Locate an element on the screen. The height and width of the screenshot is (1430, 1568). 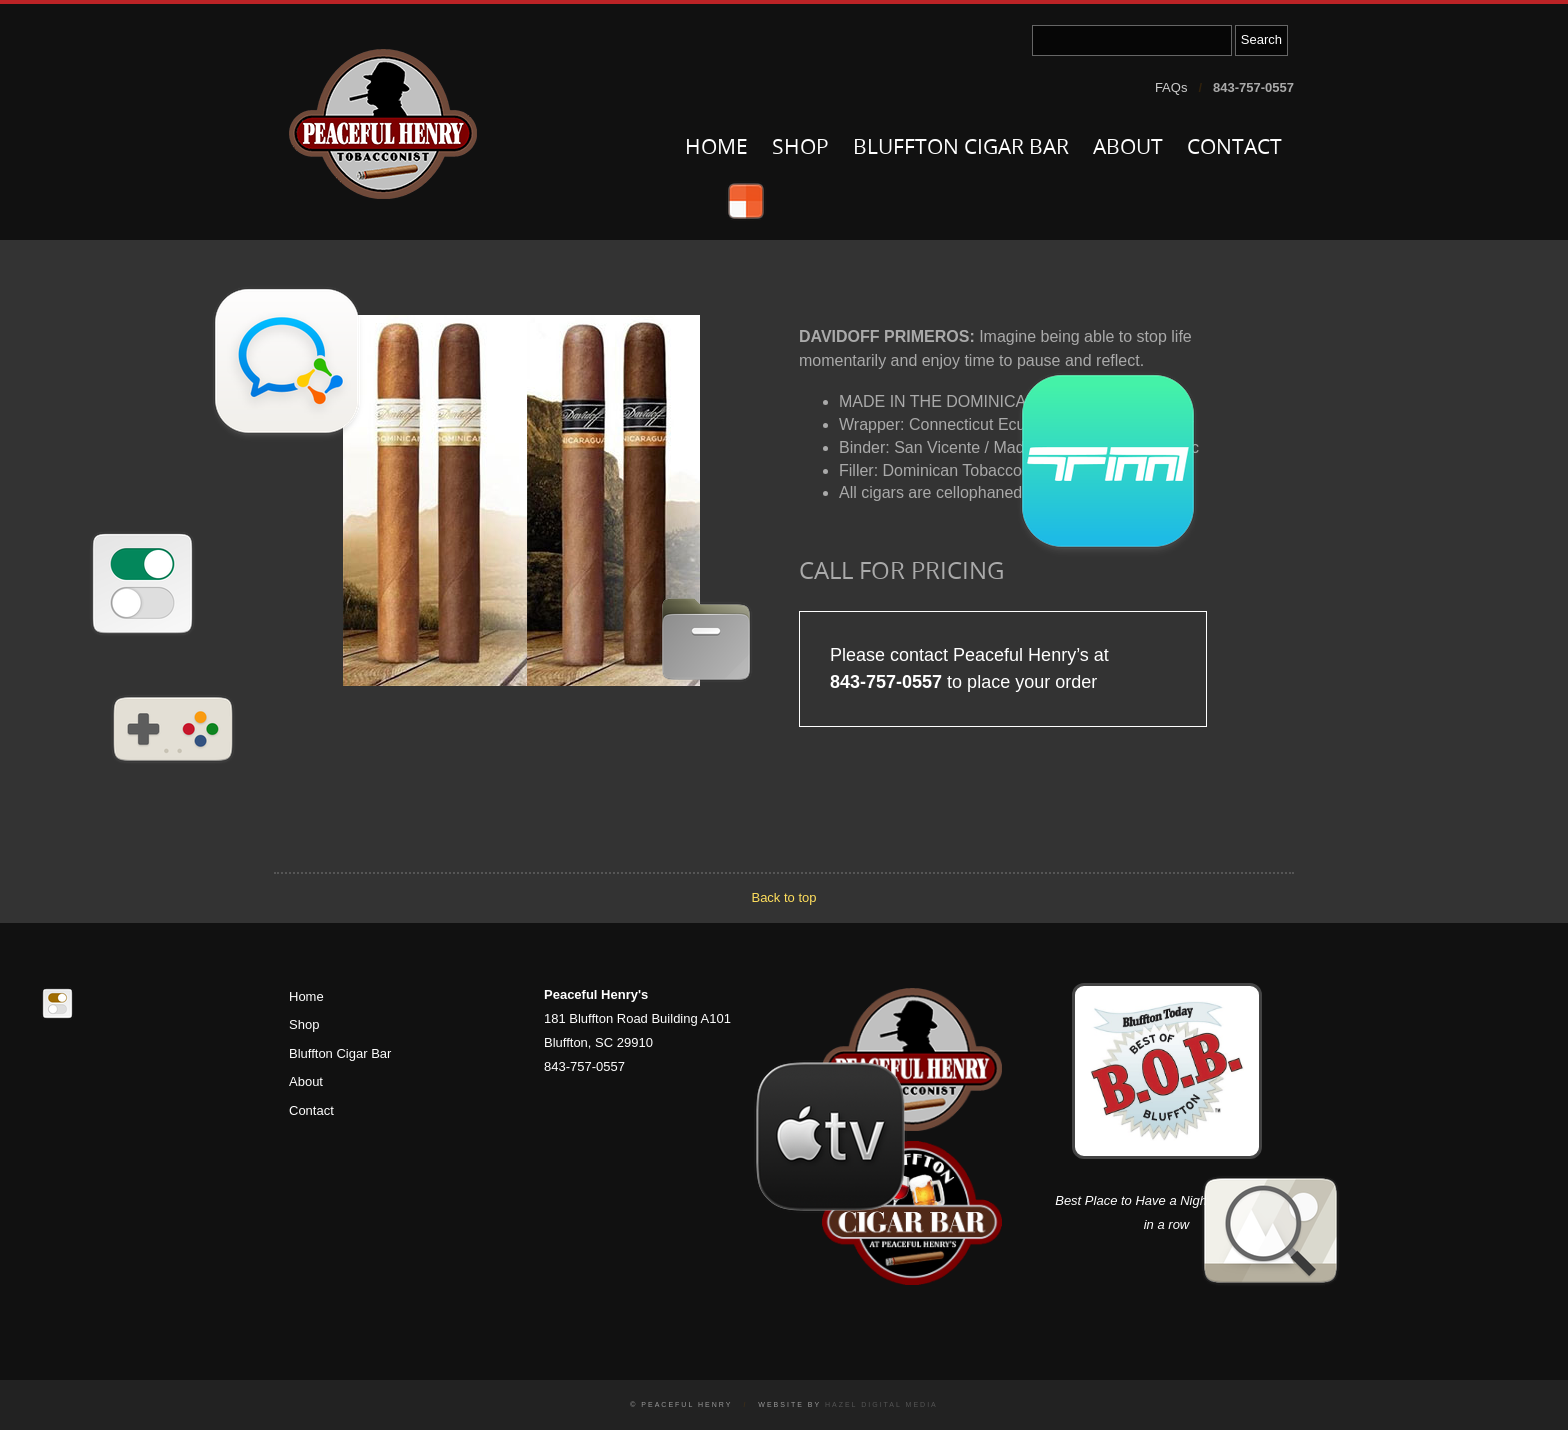
open the apple tv app is located at coordinates (830, 1136).